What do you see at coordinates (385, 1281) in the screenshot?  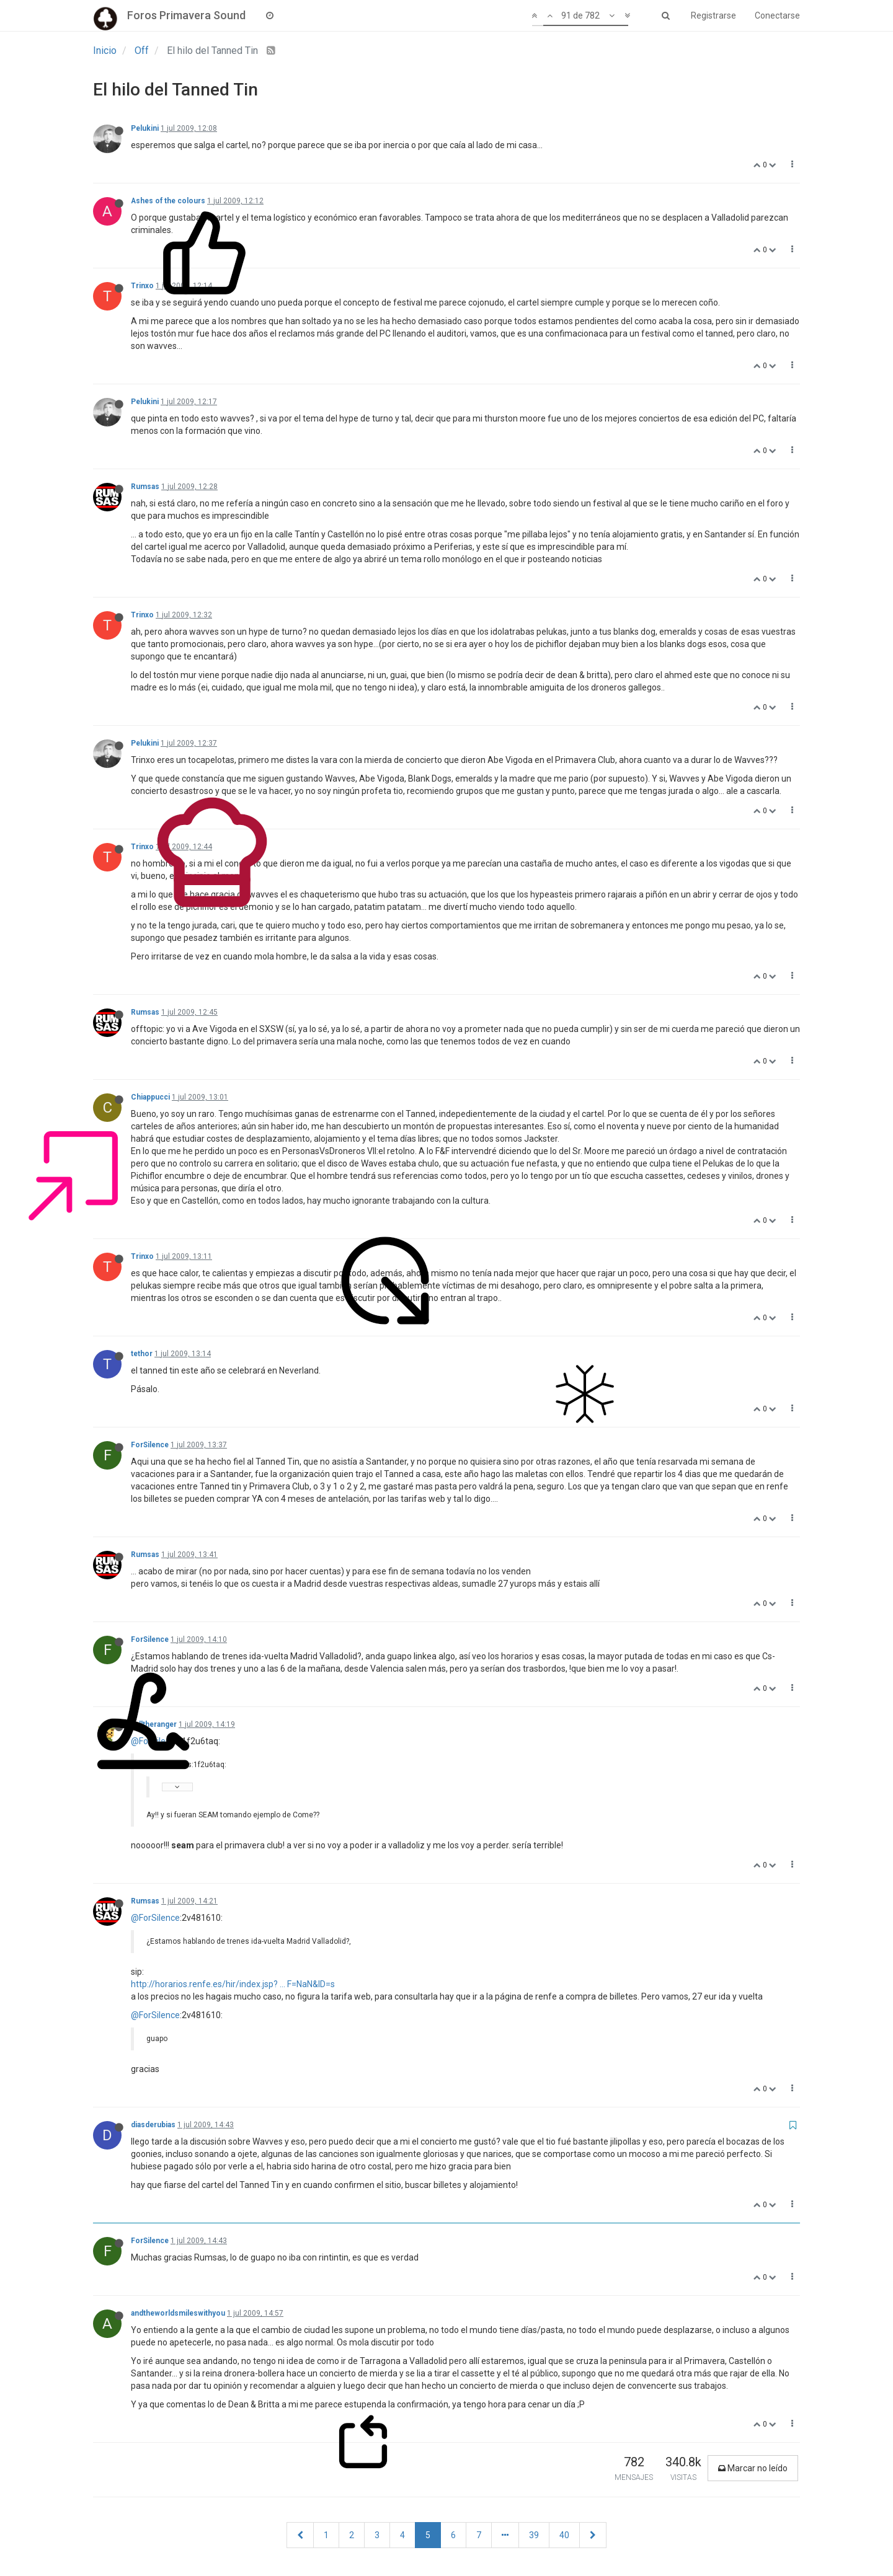 I see `expand content to bottom-right` at bounding box center [385, 1281].